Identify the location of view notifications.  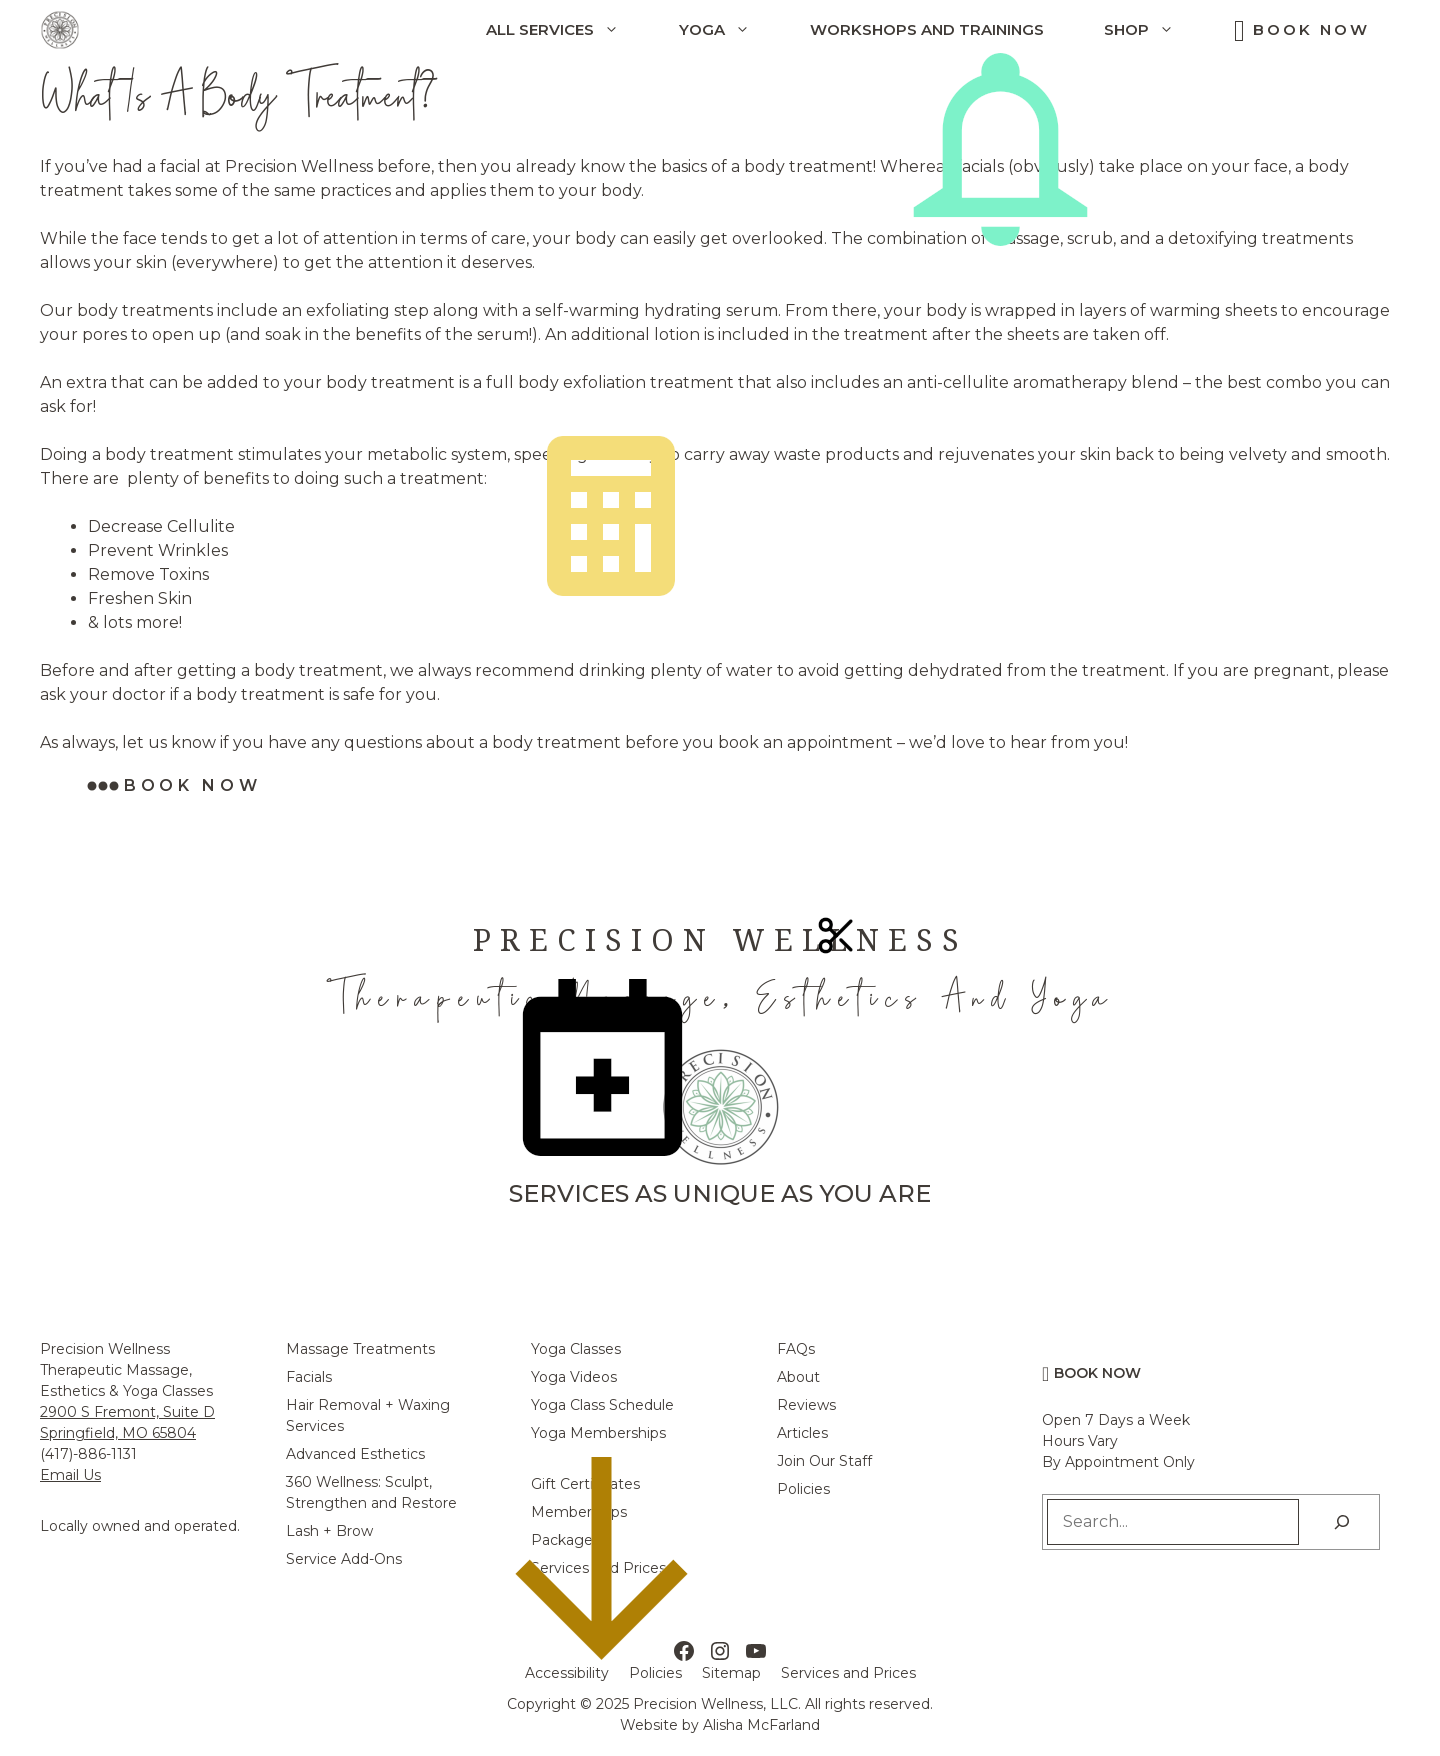
(1000, 149).